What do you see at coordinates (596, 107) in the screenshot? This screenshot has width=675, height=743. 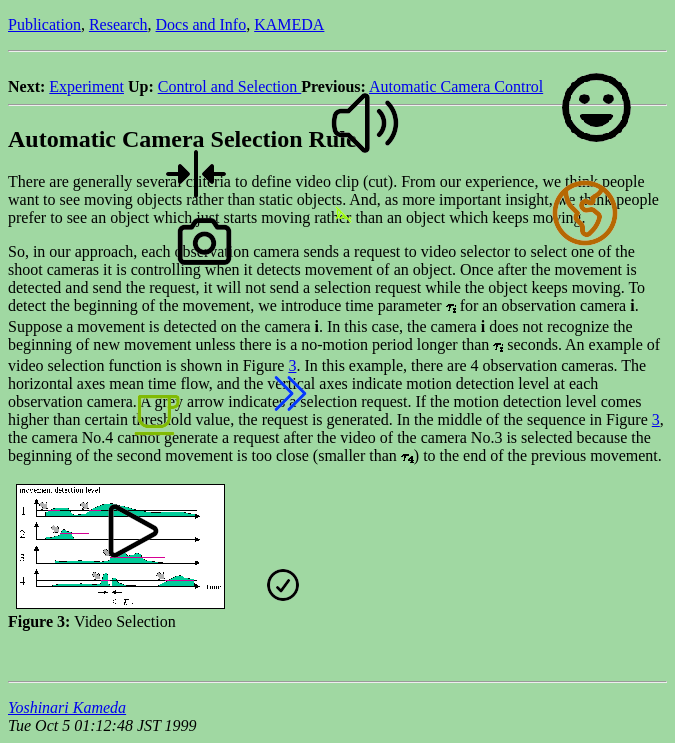 I see `insert an emoji or emoticon` at bounding box center [596, 107].